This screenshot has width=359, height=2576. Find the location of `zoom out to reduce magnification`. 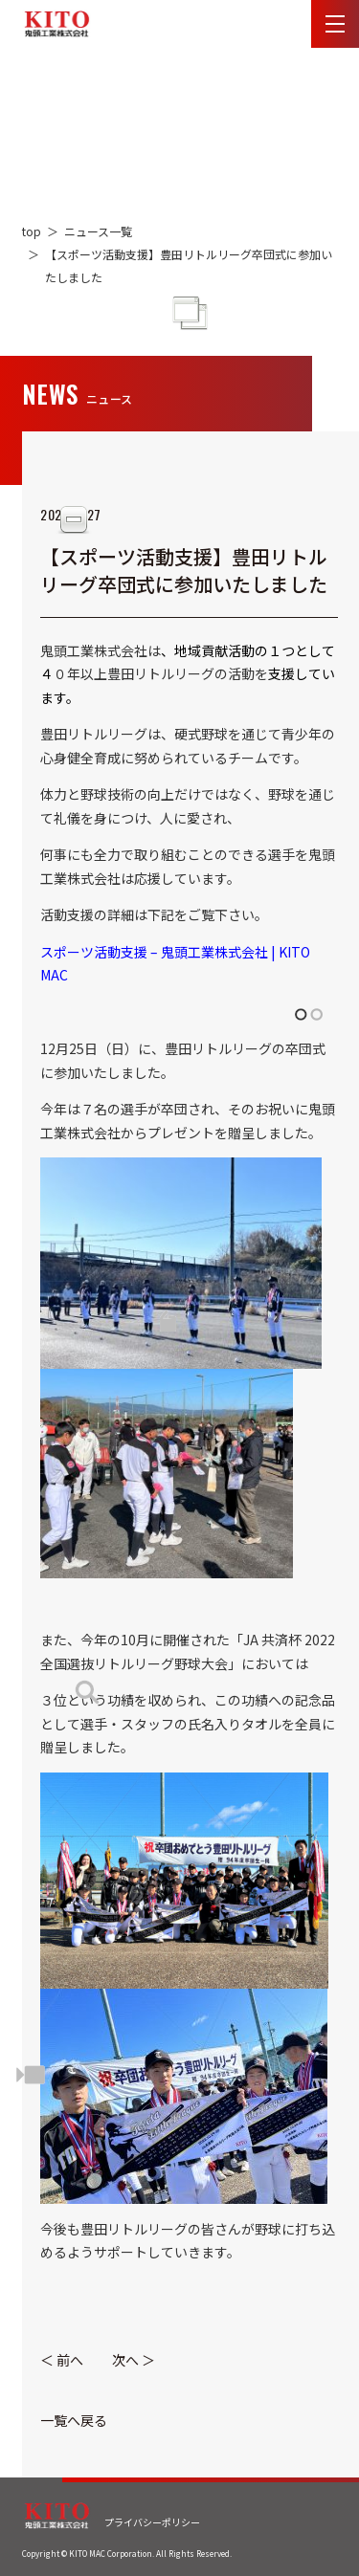

zoom out to reduce magnification is located at coordinates (74, 518).